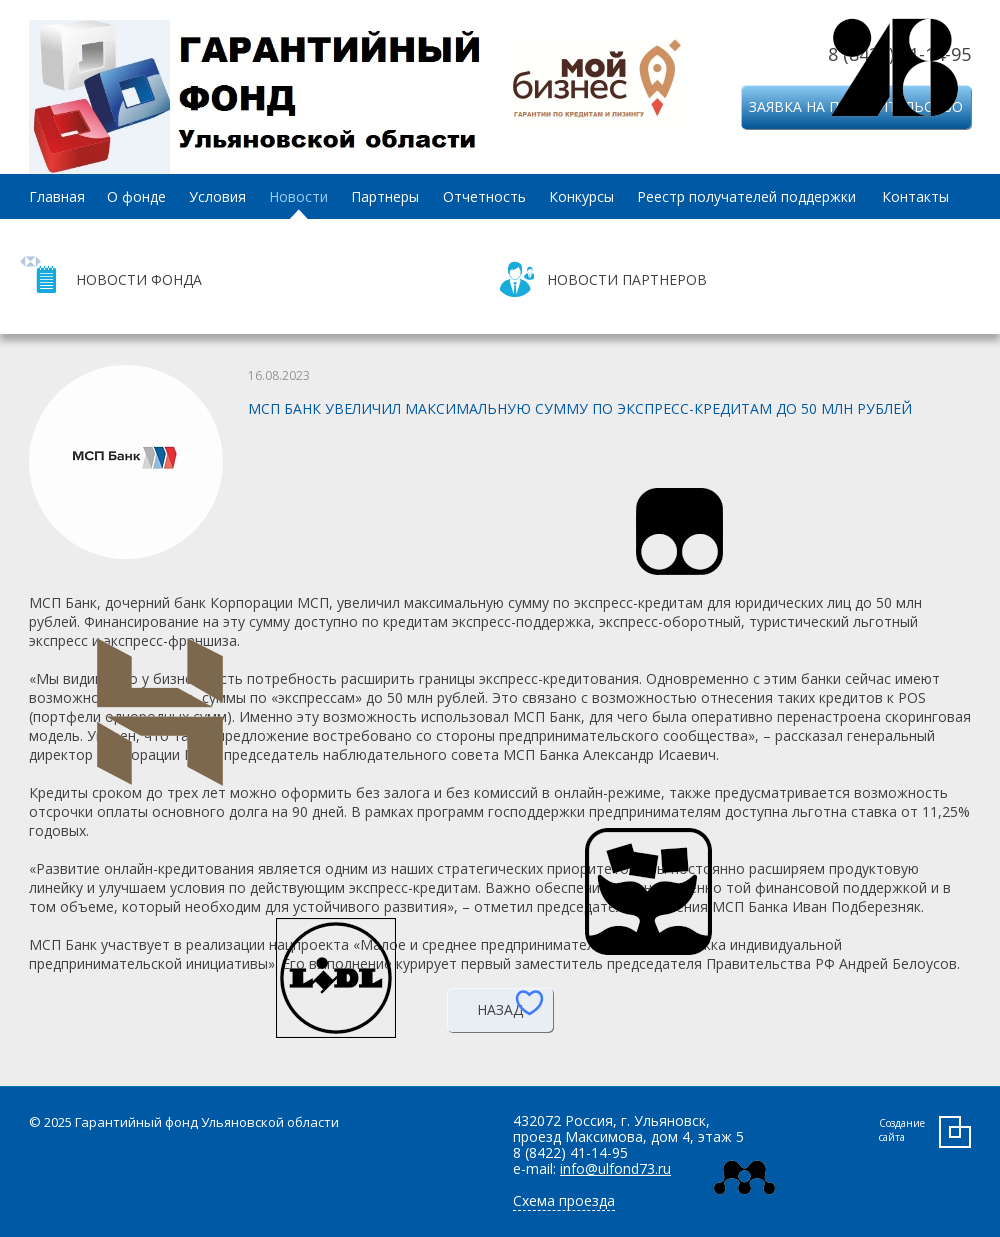 This screenshot has width=1000, height=1237. I want to click on open Google Fonts website or service, so click(894, 67).